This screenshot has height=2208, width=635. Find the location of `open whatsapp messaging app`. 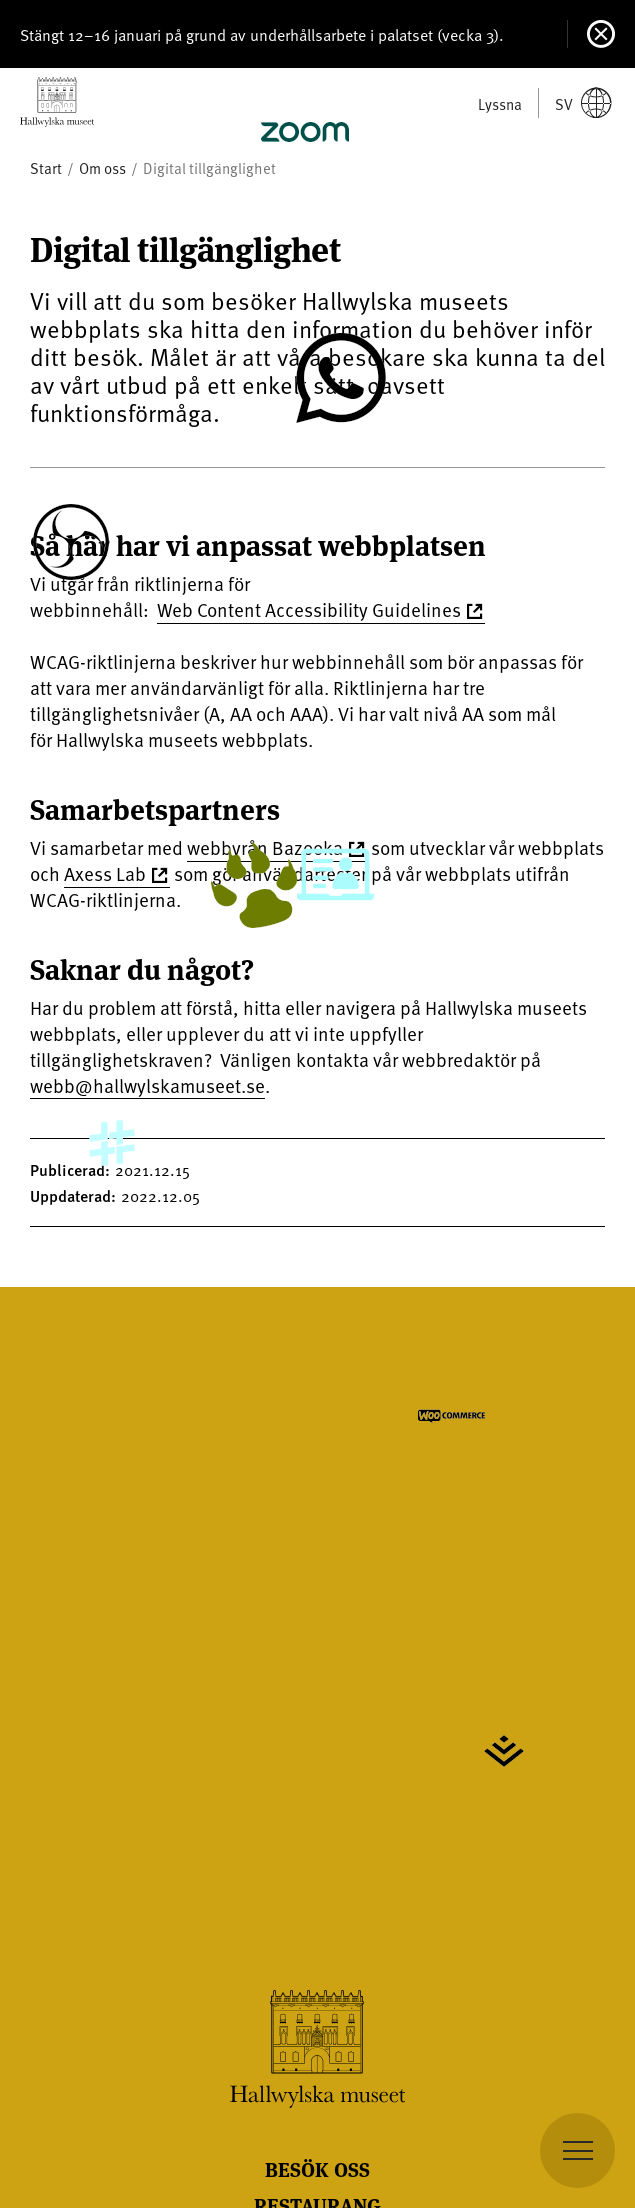

open whatsapp messaging app is located at coordinates (341, 378).